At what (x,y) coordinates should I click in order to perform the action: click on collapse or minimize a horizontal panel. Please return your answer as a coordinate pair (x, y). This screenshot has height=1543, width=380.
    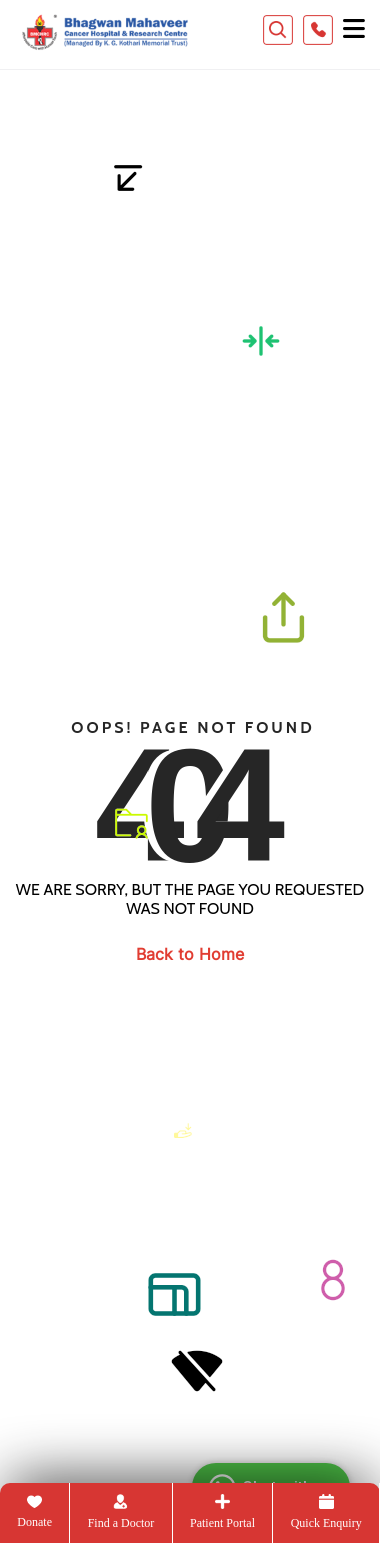
    Looking at the image, I should click on (261, 341).